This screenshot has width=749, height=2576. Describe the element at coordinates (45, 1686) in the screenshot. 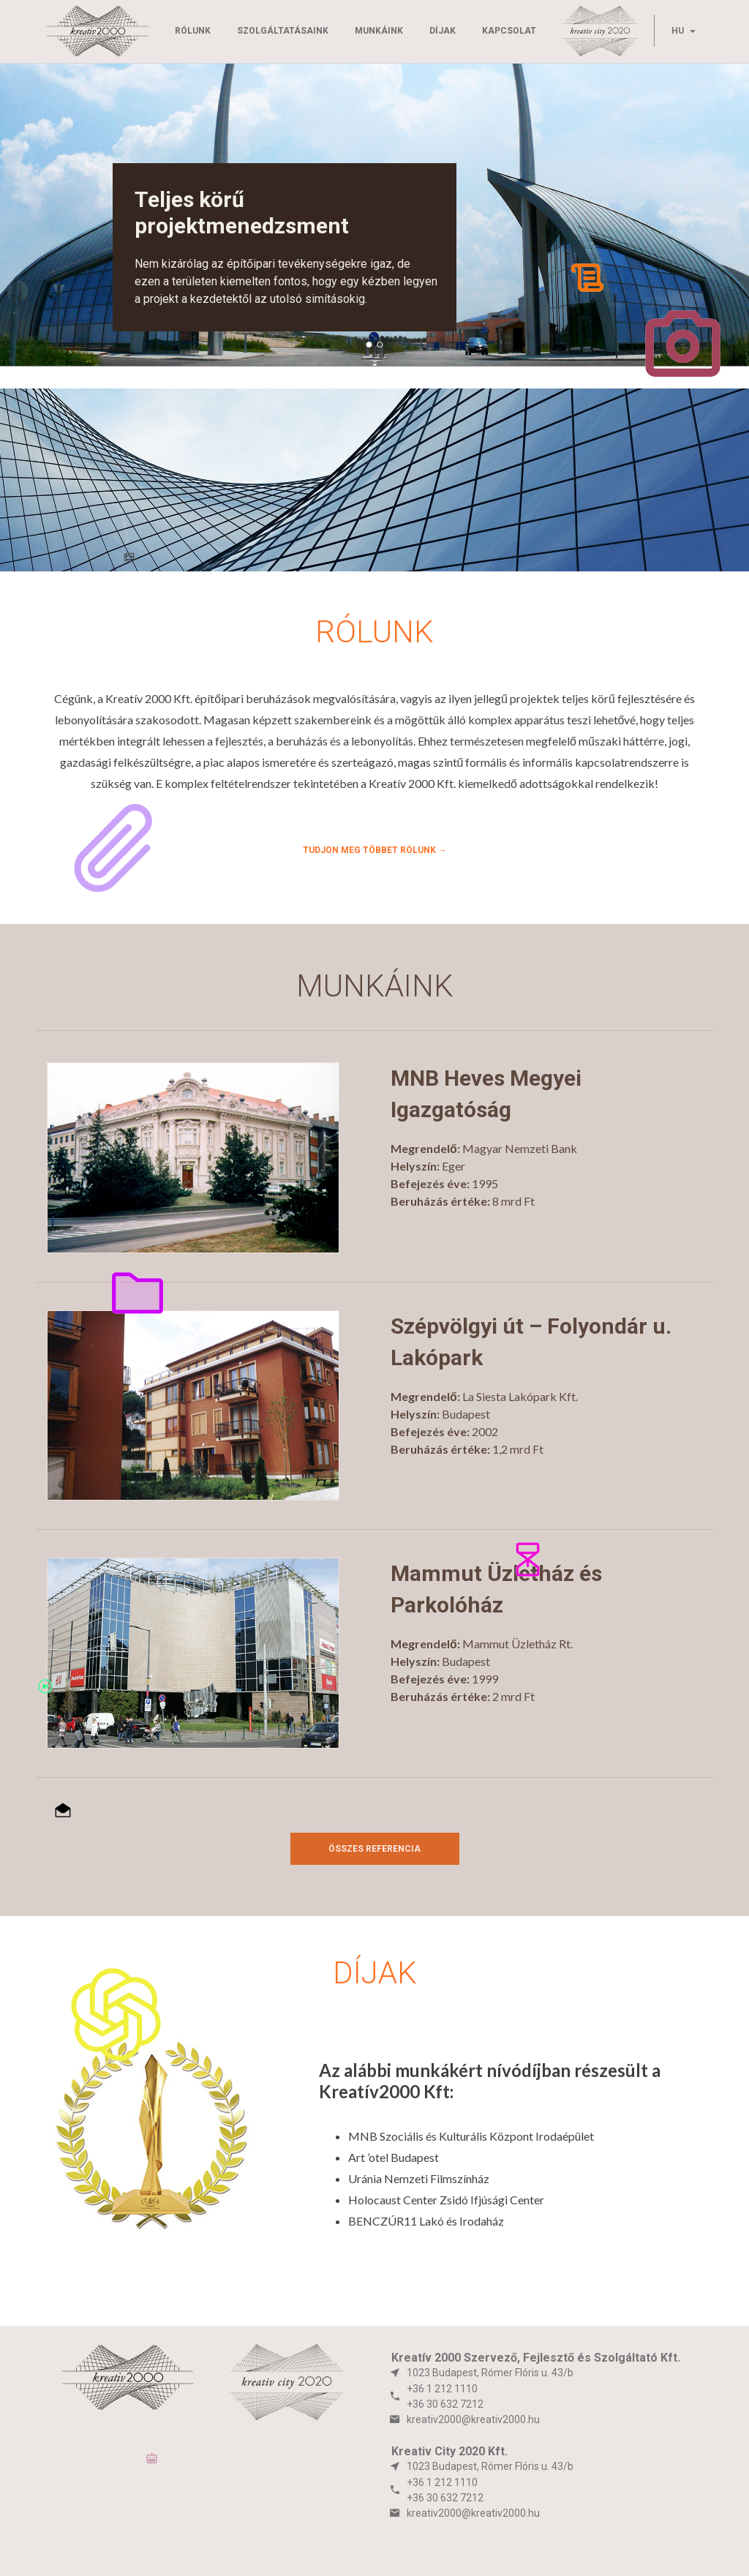

I see `skip to the next track` at that location.